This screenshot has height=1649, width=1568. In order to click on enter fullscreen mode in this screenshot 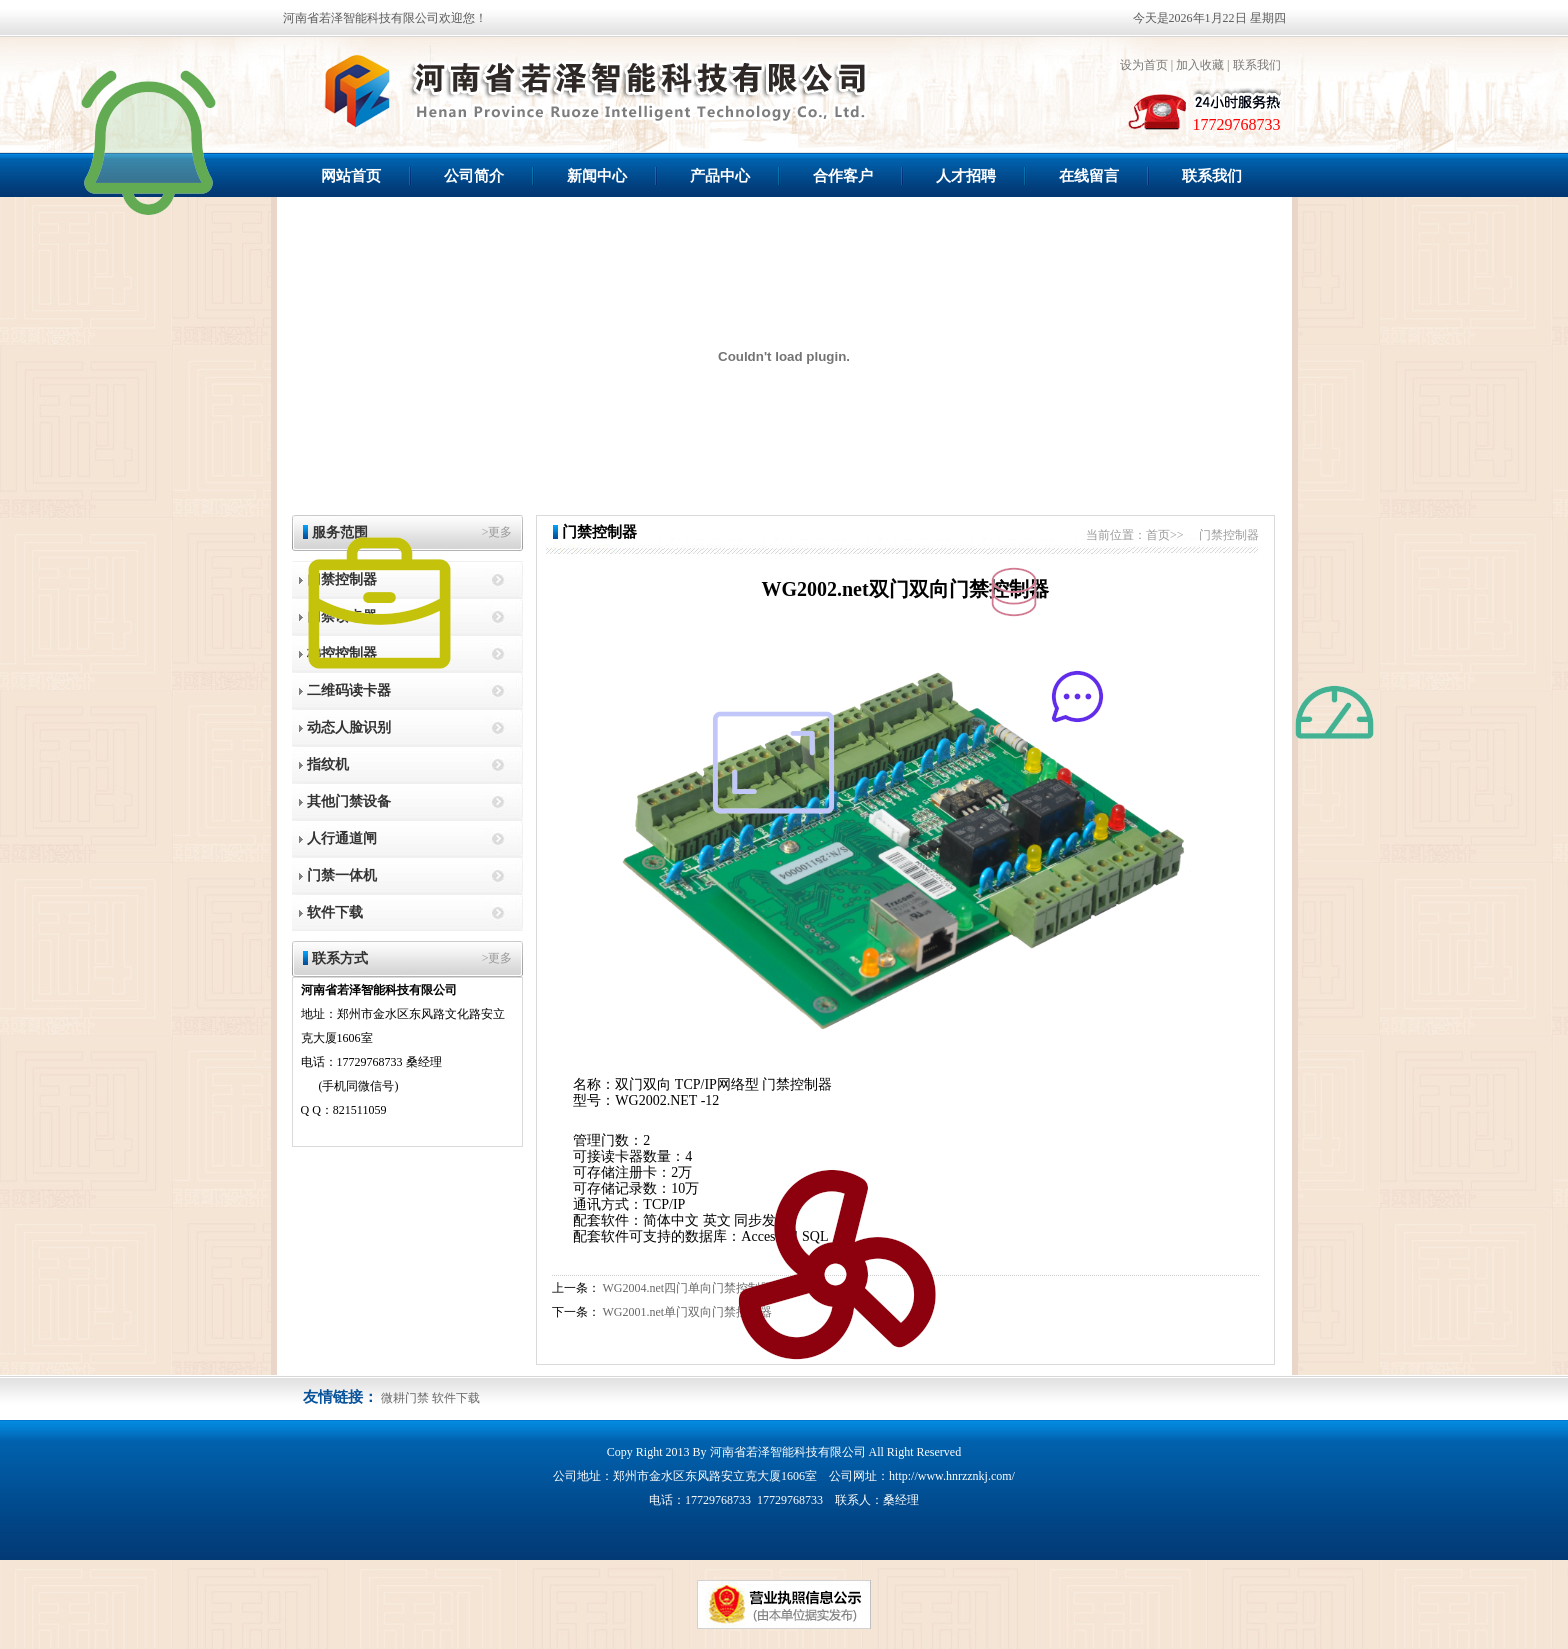, I will do `click(773, 762)`.